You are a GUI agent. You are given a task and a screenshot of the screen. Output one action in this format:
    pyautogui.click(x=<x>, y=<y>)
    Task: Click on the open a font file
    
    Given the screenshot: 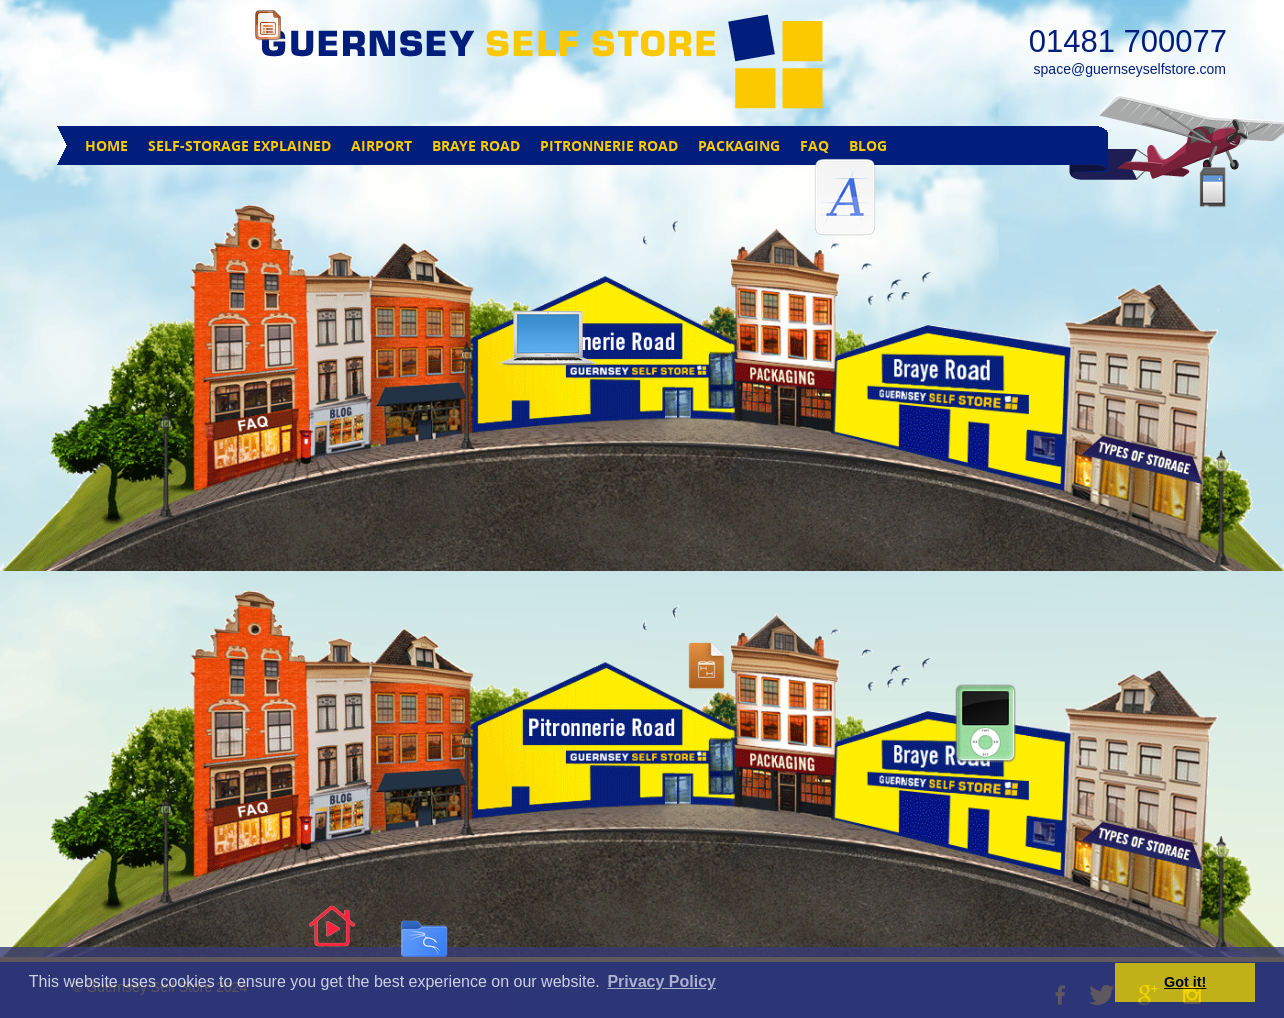 What is the action you would take?
    pyautogui.click(x=845, y=197)
    